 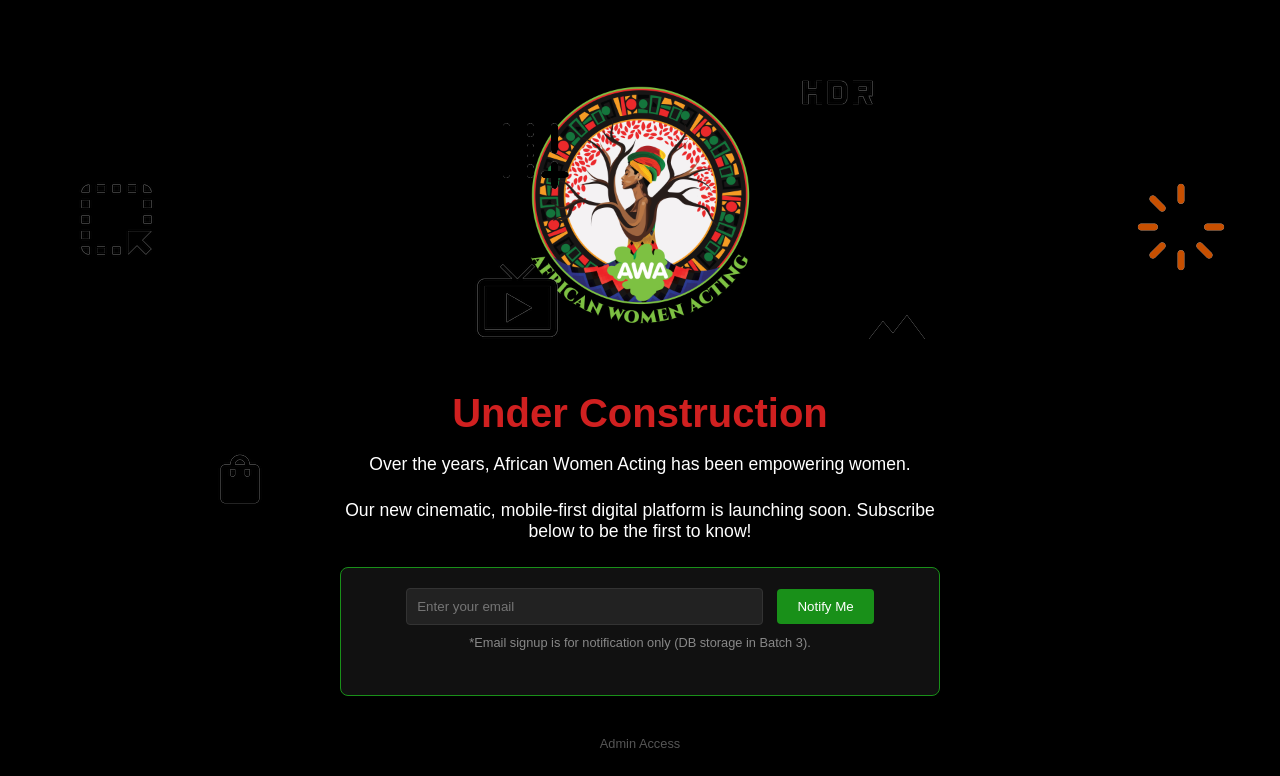 I want to click on enable HDR mode for photos, so click(x=837, y=92).